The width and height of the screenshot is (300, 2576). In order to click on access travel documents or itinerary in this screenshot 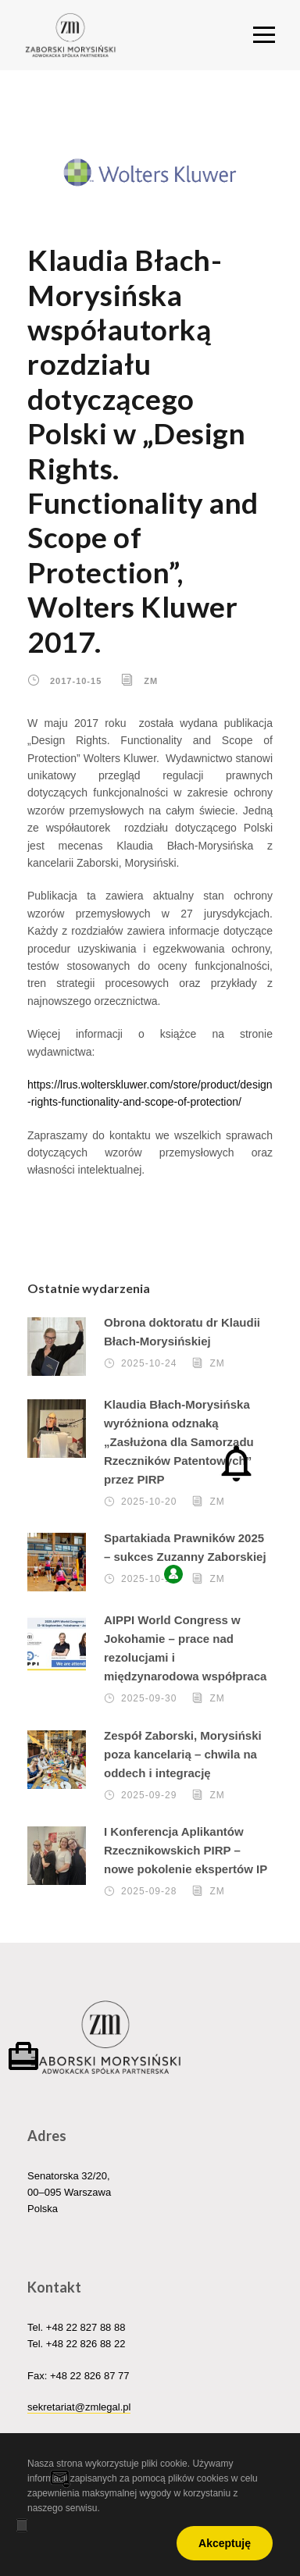, I will do `click(23, 2057)`.